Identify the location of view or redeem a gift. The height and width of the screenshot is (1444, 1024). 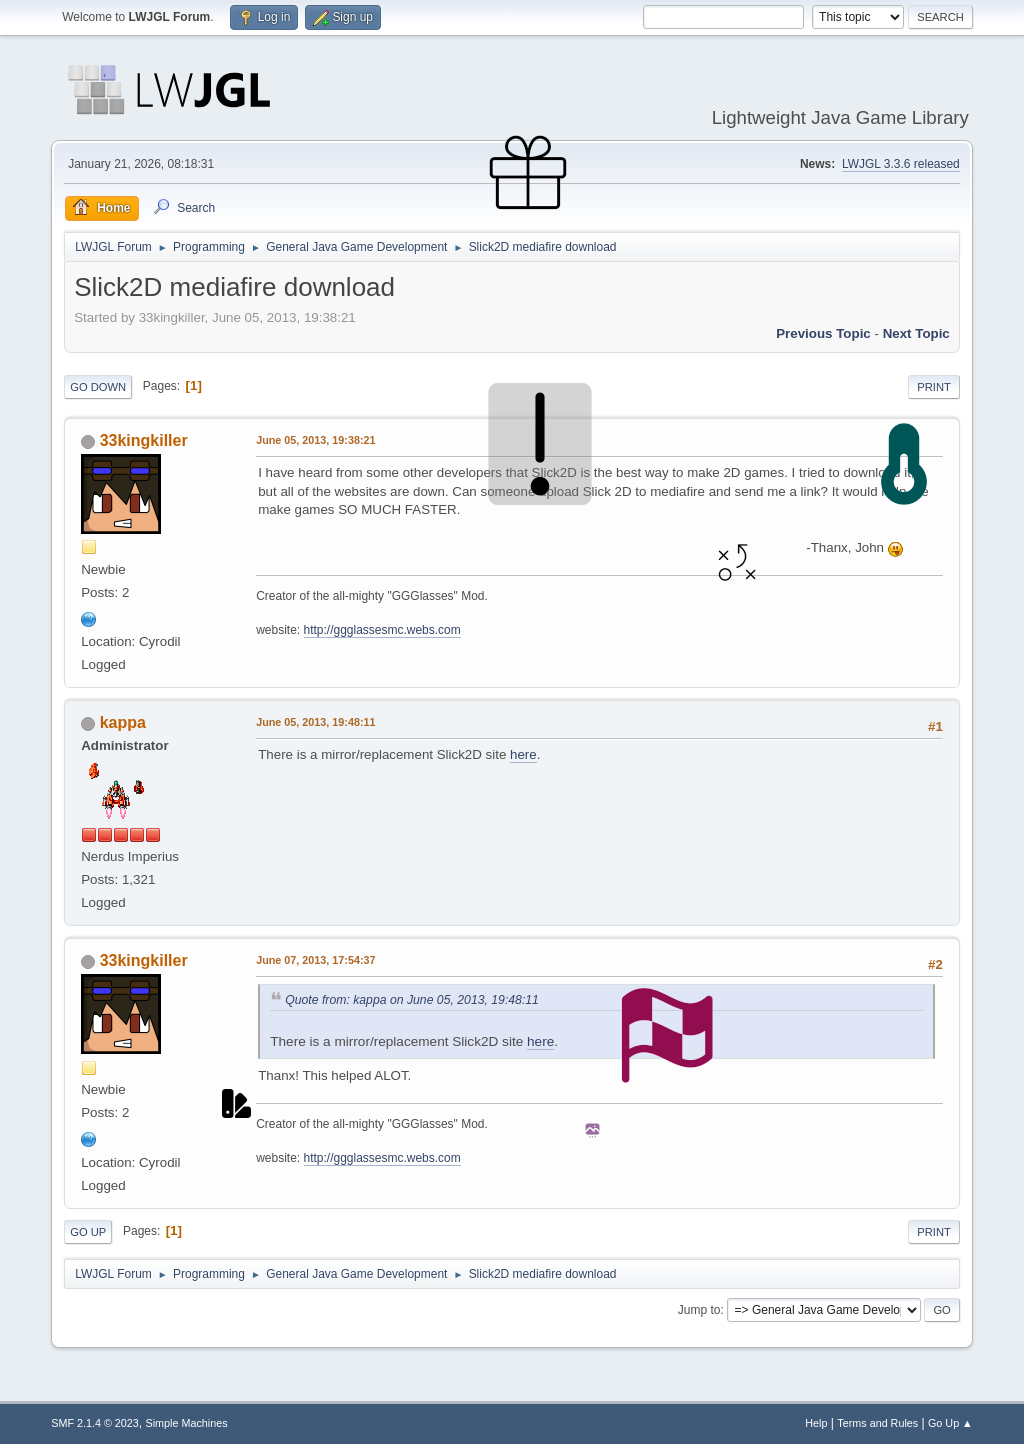
(528, 177).